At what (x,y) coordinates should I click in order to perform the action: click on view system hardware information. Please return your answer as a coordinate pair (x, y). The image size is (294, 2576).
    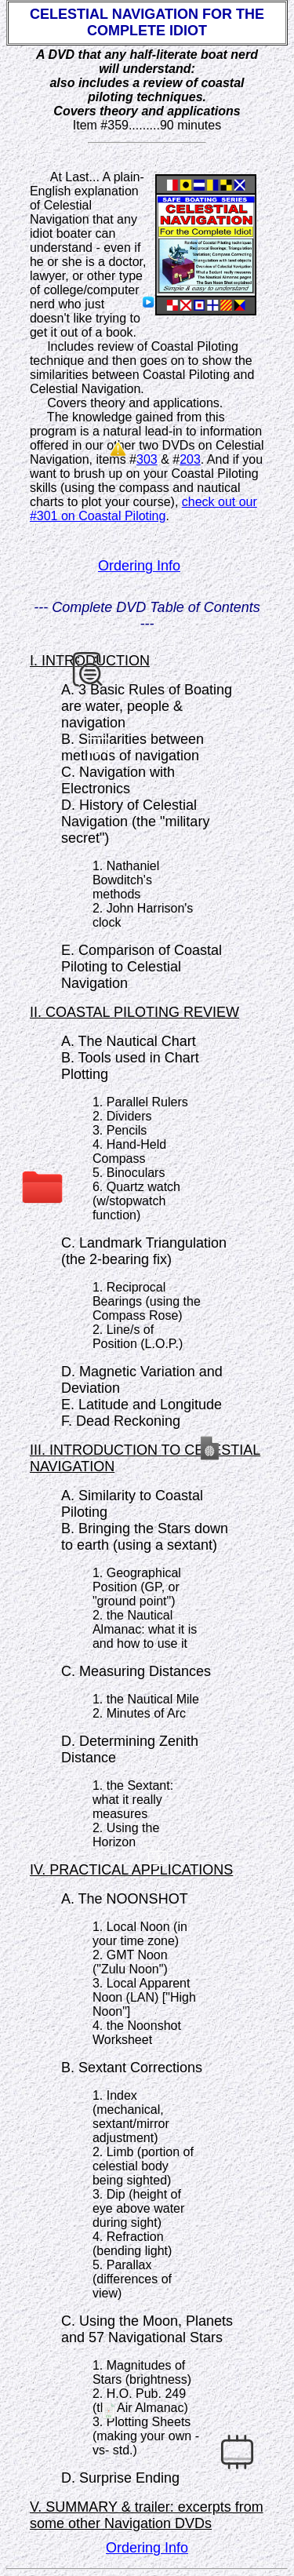
    Looking at the image, I should click on (237, 2450).